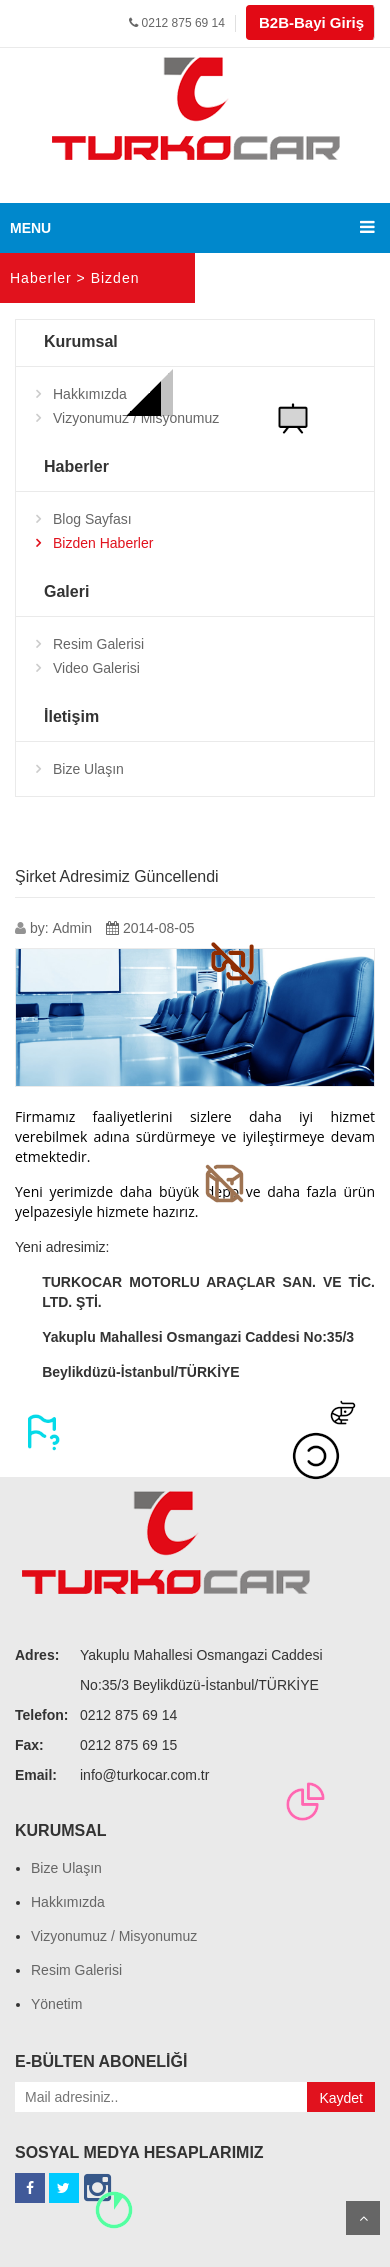 Image resolution: width=390 pixels, height=2267 pixels. Describe the element at coordinates (316, 1456) in the screenshot. I see `indicates copyleft licensing on content` at that location.